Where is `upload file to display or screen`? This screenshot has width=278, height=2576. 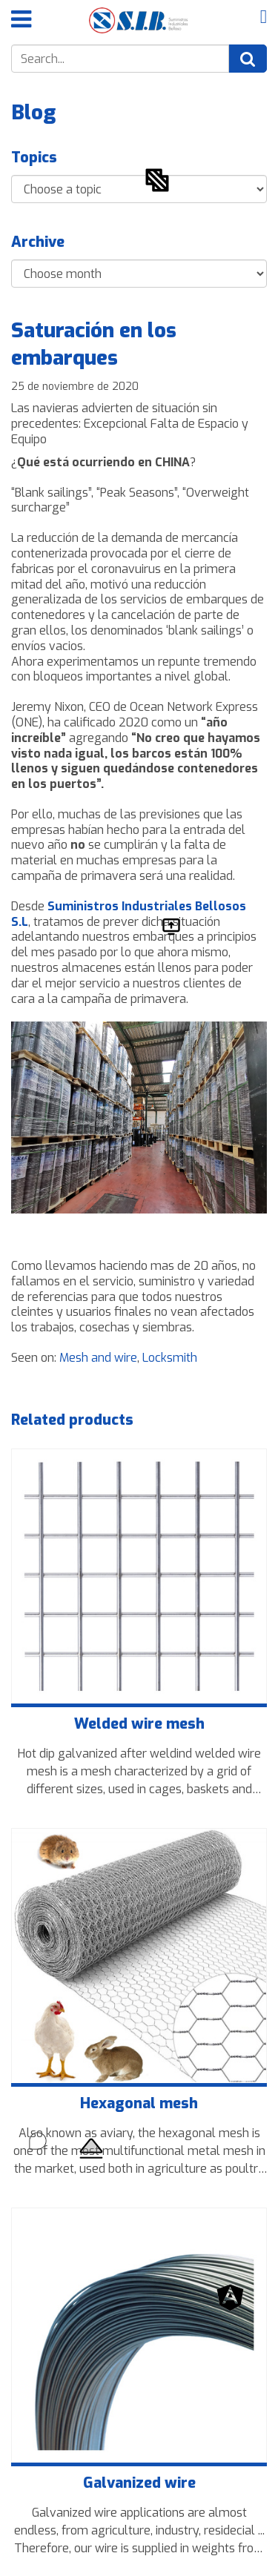 upload file to display or screen is located at coordinates (171, 926).